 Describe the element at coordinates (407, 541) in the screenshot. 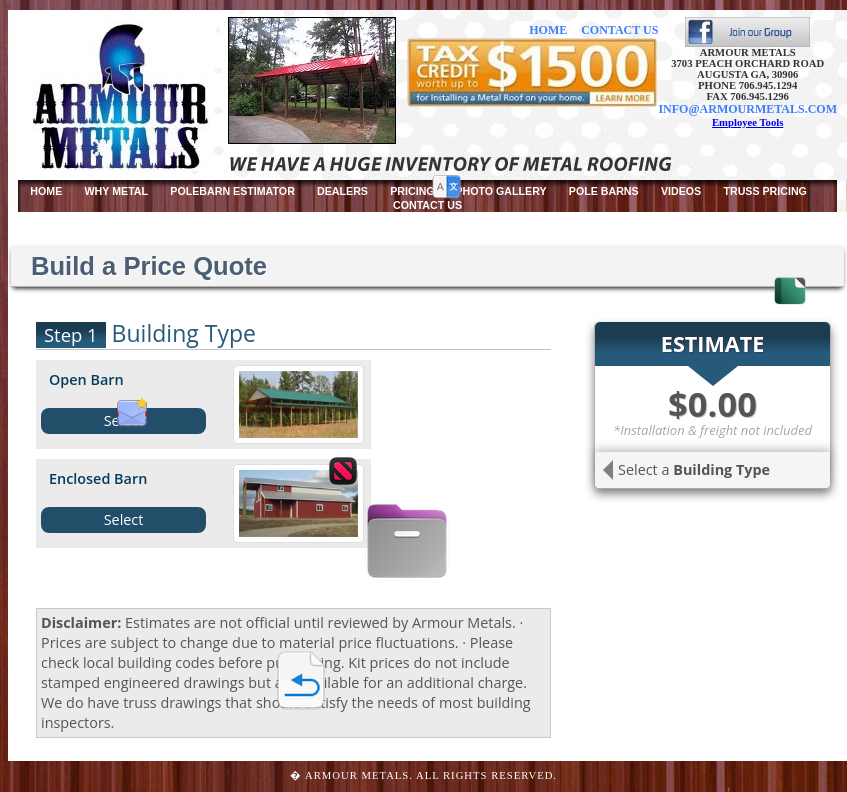

I see `open the file manager` at that location.